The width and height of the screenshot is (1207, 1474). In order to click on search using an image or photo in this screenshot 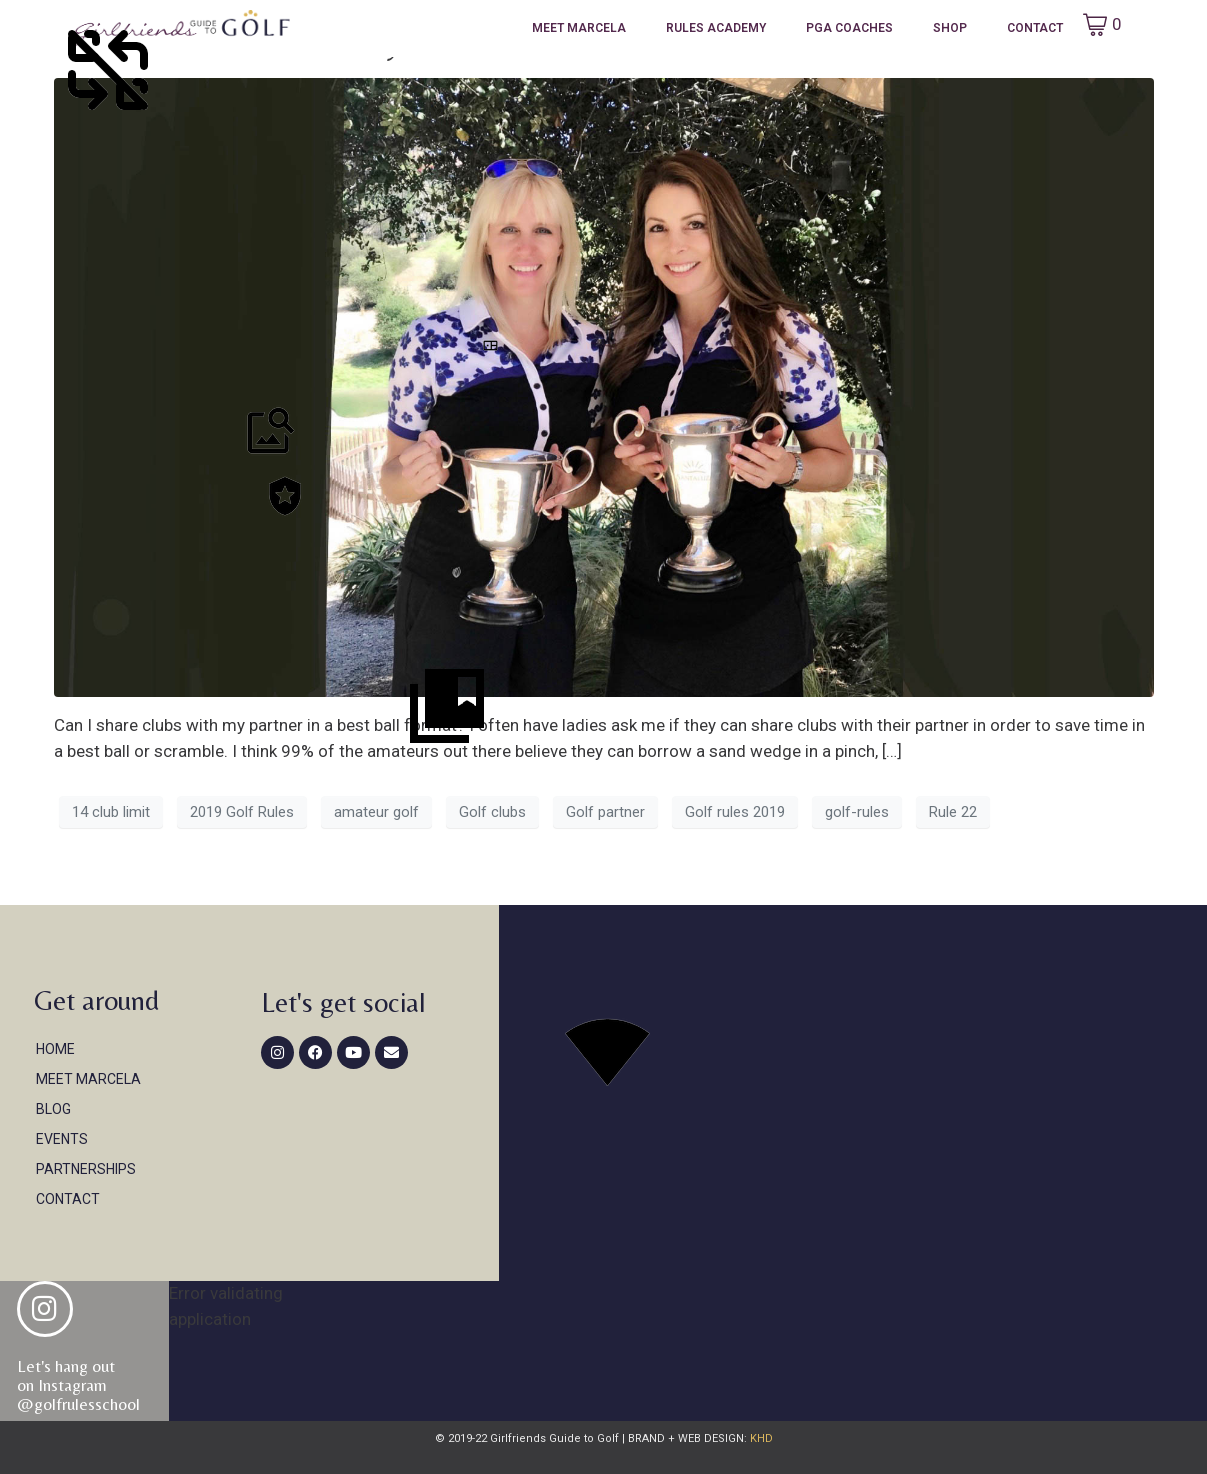, I will do `click(270, 430)`.